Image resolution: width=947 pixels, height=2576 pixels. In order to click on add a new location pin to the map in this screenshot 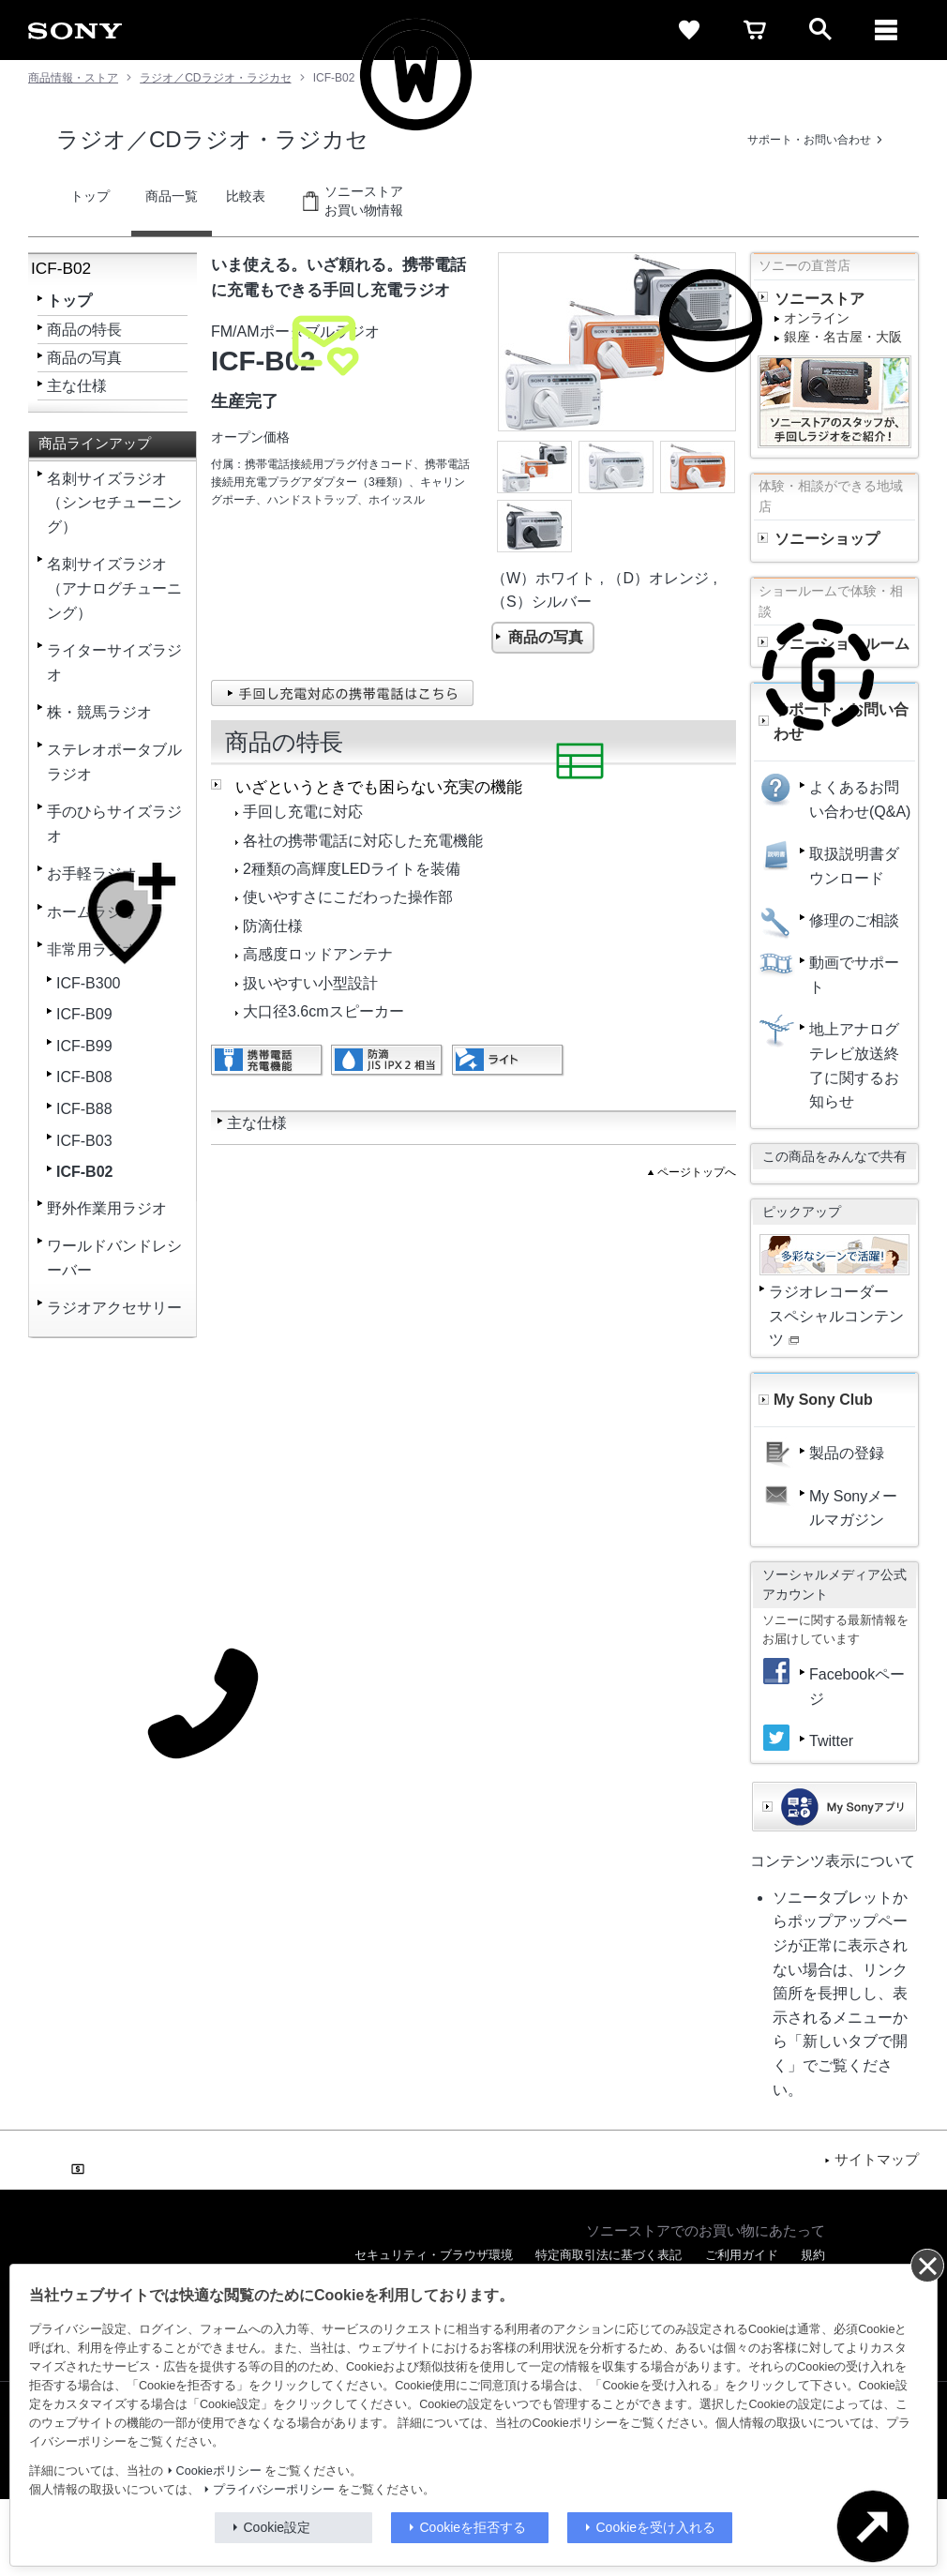, I will do `click(125, 913)`.